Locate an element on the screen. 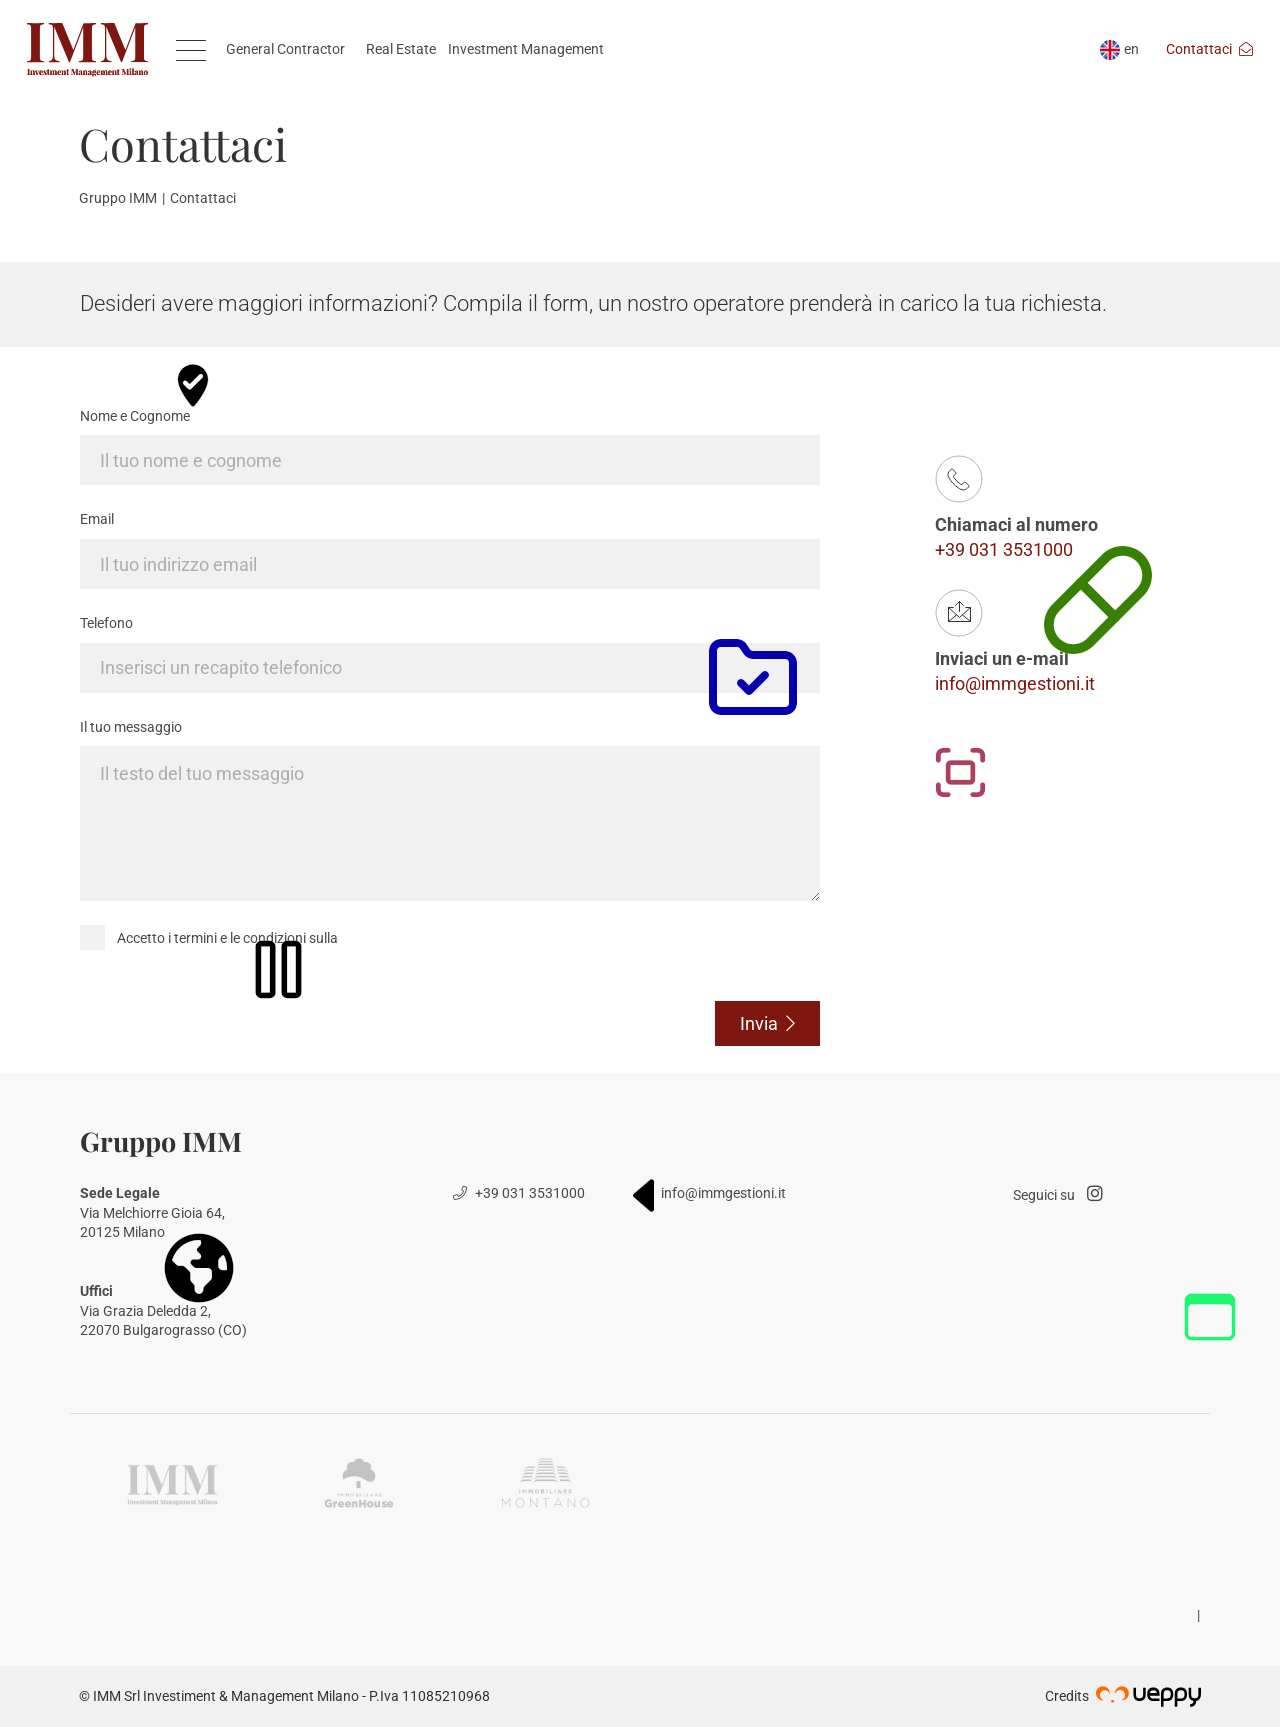  pause media playback is located at coordinates (278, 969).